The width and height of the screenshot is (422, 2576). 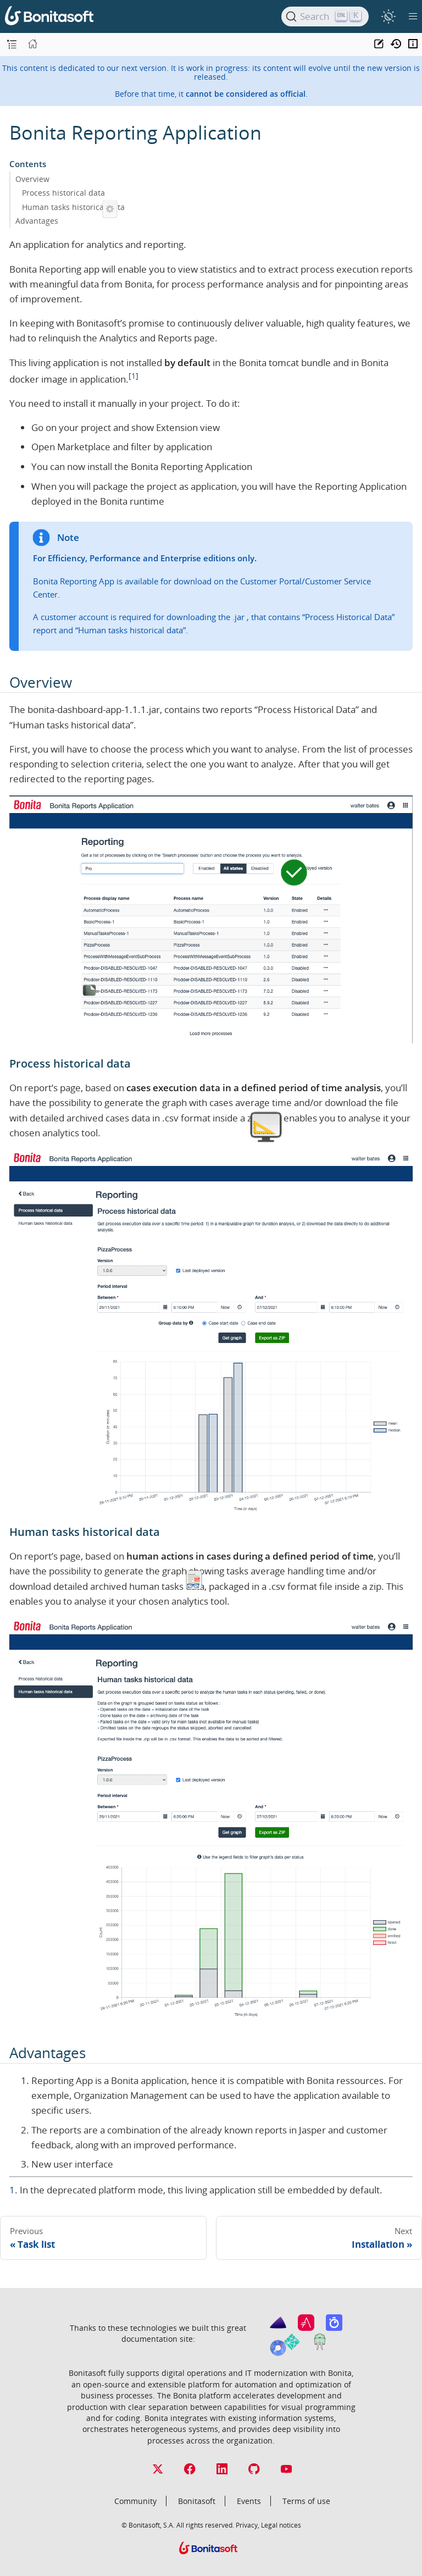 What do you see at coordinates (110, 209) in the screenshot?
I see `a desktop application shortcut file` at bounding box center [110, 209].